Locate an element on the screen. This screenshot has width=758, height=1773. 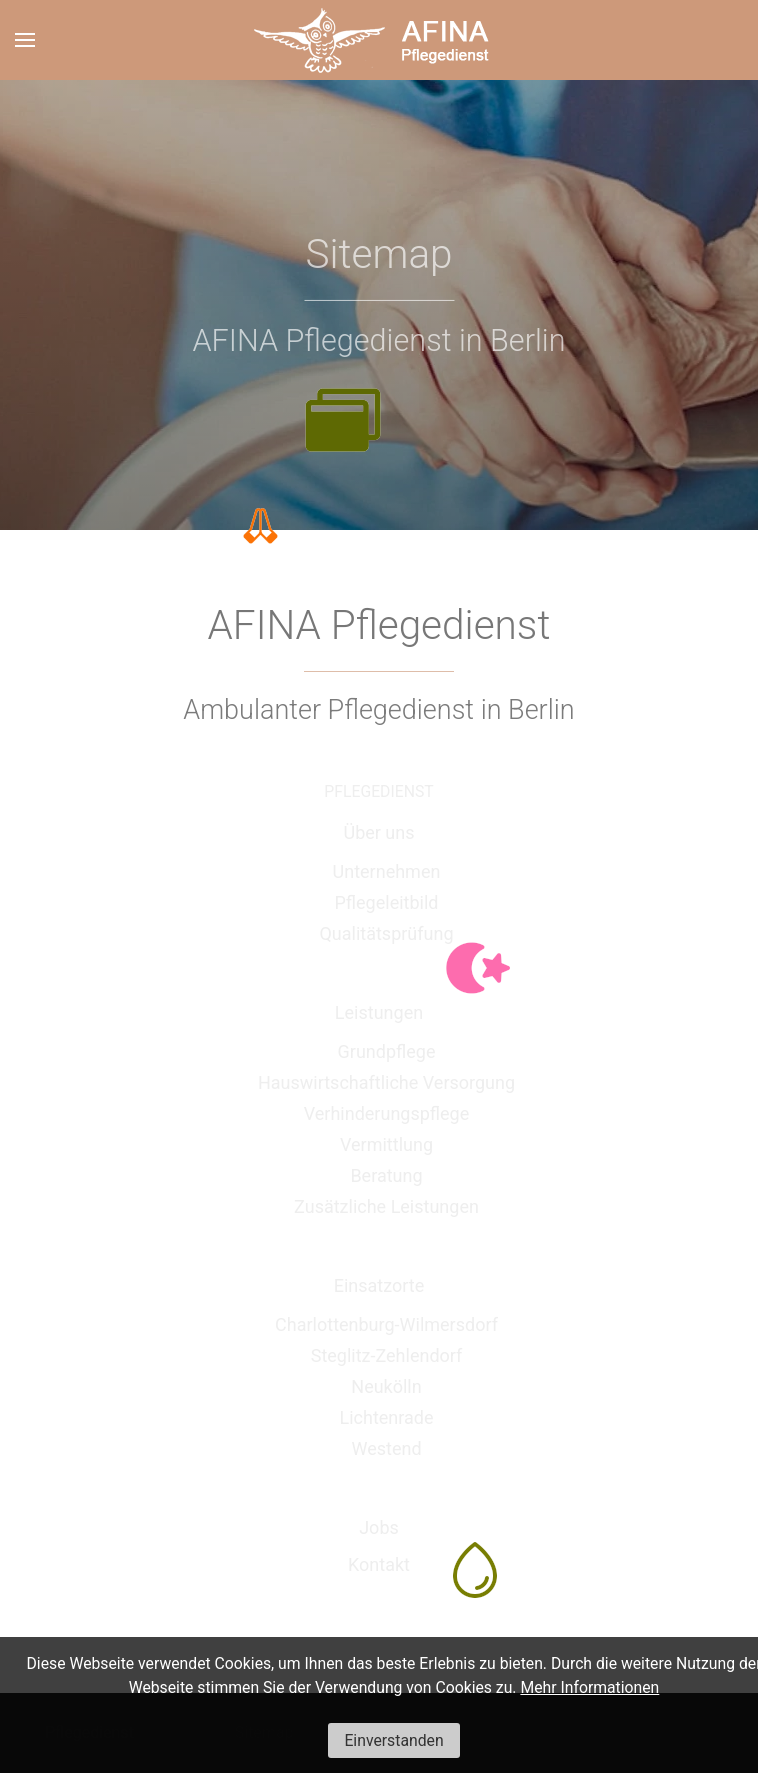
express gratitude or thanks is located at coordinates (260, 526).